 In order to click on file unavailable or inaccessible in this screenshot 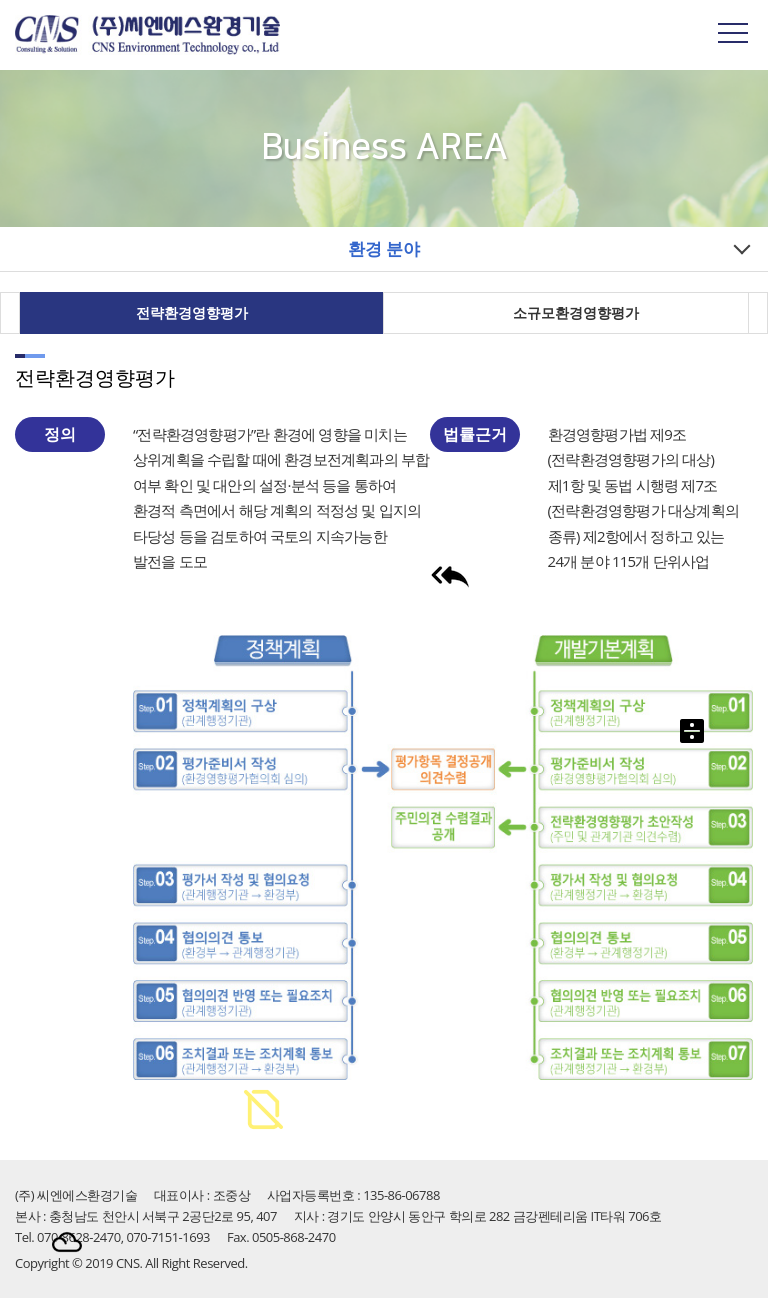, I will do `click(263, 1109)`.